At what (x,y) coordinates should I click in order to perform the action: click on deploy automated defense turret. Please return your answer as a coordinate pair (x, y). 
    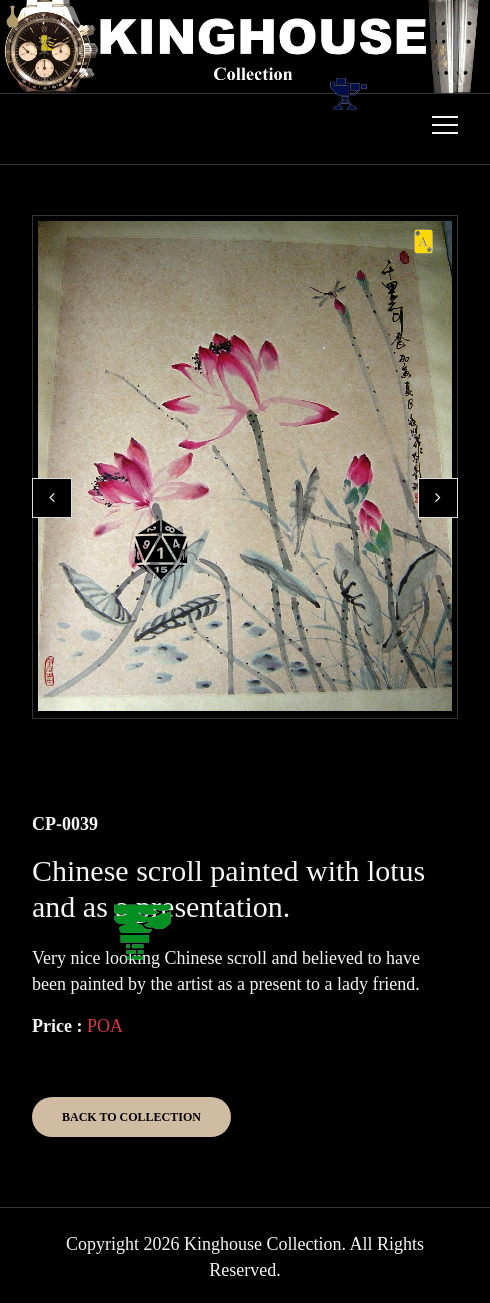
    Looking at the image, I should click on (348, 92).